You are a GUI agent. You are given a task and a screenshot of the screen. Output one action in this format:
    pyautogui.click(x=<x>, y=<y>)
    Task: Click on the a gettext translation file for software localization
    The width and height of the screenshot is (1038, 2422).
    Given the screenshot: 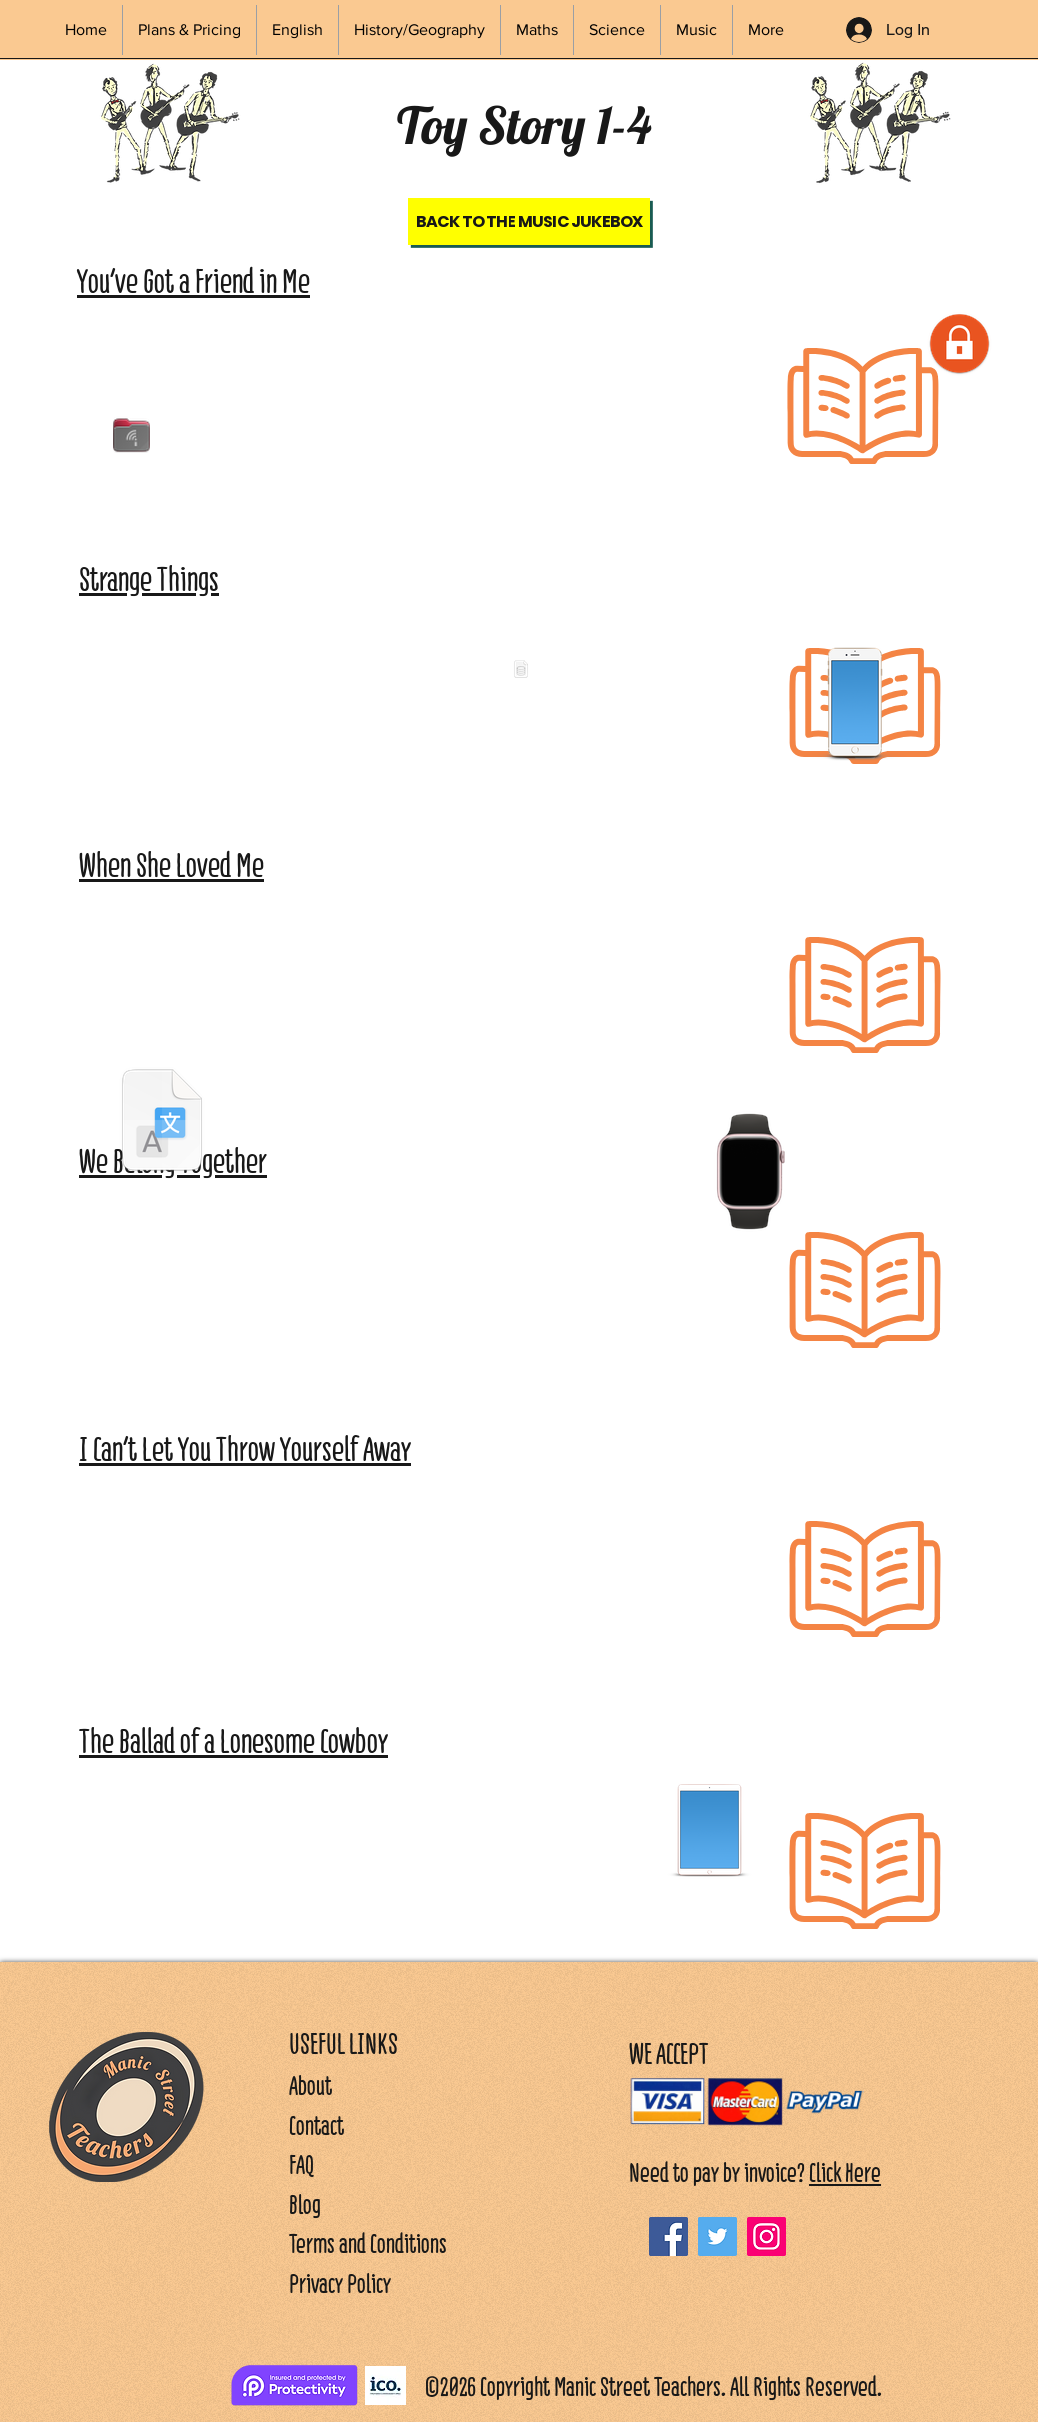 What is the action you would take?
    pyautogui.click(x=162, y=1120)
    